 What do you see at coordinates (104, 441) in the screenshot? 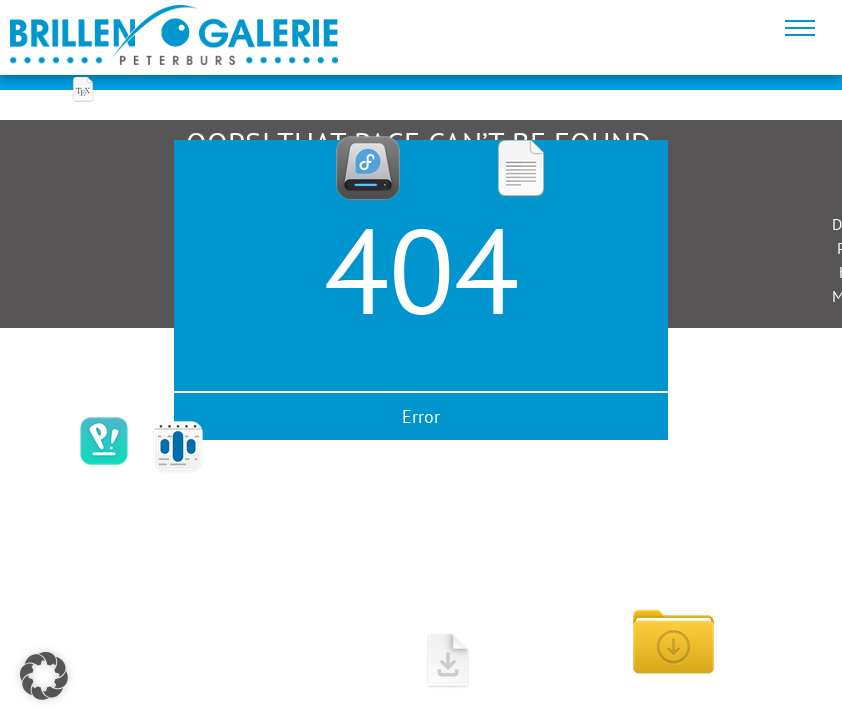
I see `launch Pop!_OS application` at bounding box center [104, 441].